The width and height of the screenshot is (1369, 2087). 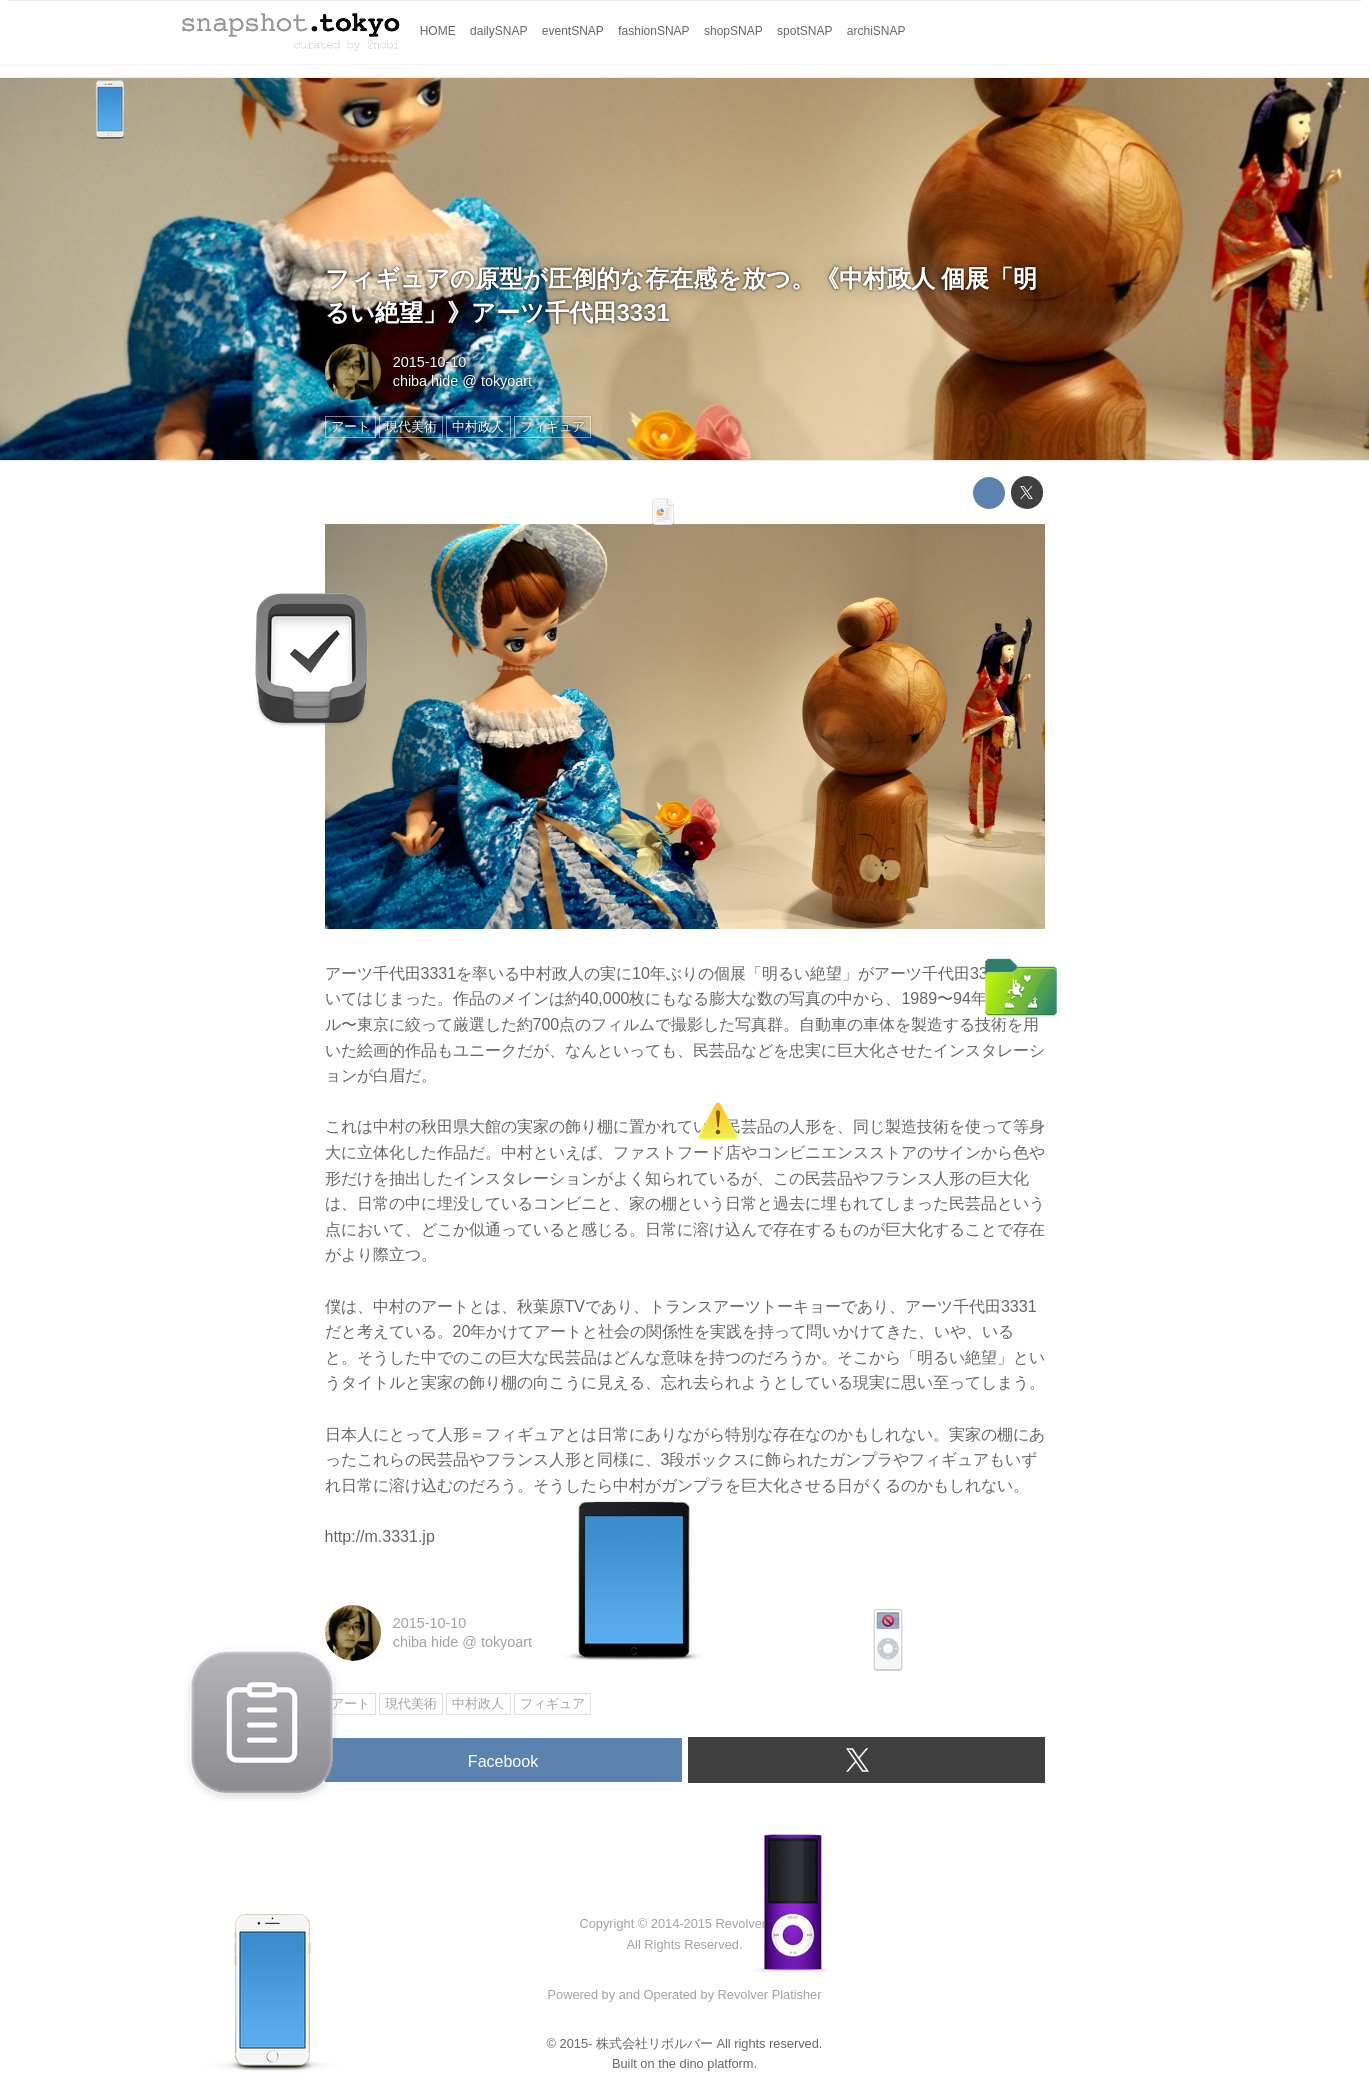 What do you see at coordinates (1021, 989) in the screenshot?
I see `open your gamejolt games folder` at bounding box center [1021, 989].